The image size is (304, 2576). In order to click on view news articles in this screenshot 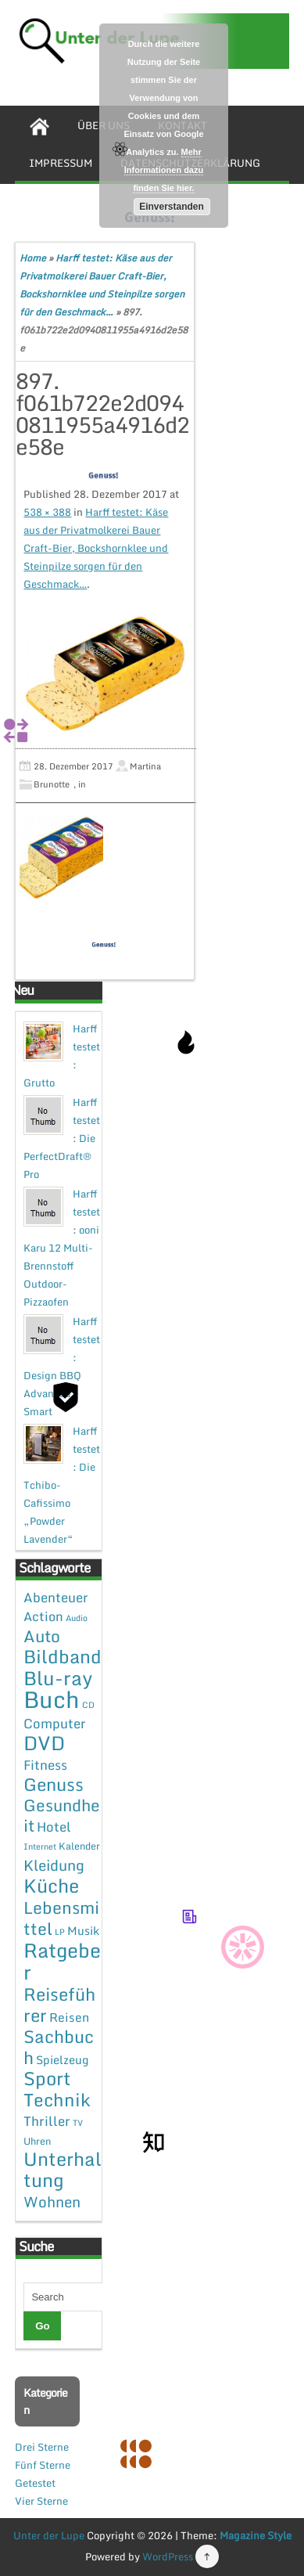, I will do `click(189, 1916)`.